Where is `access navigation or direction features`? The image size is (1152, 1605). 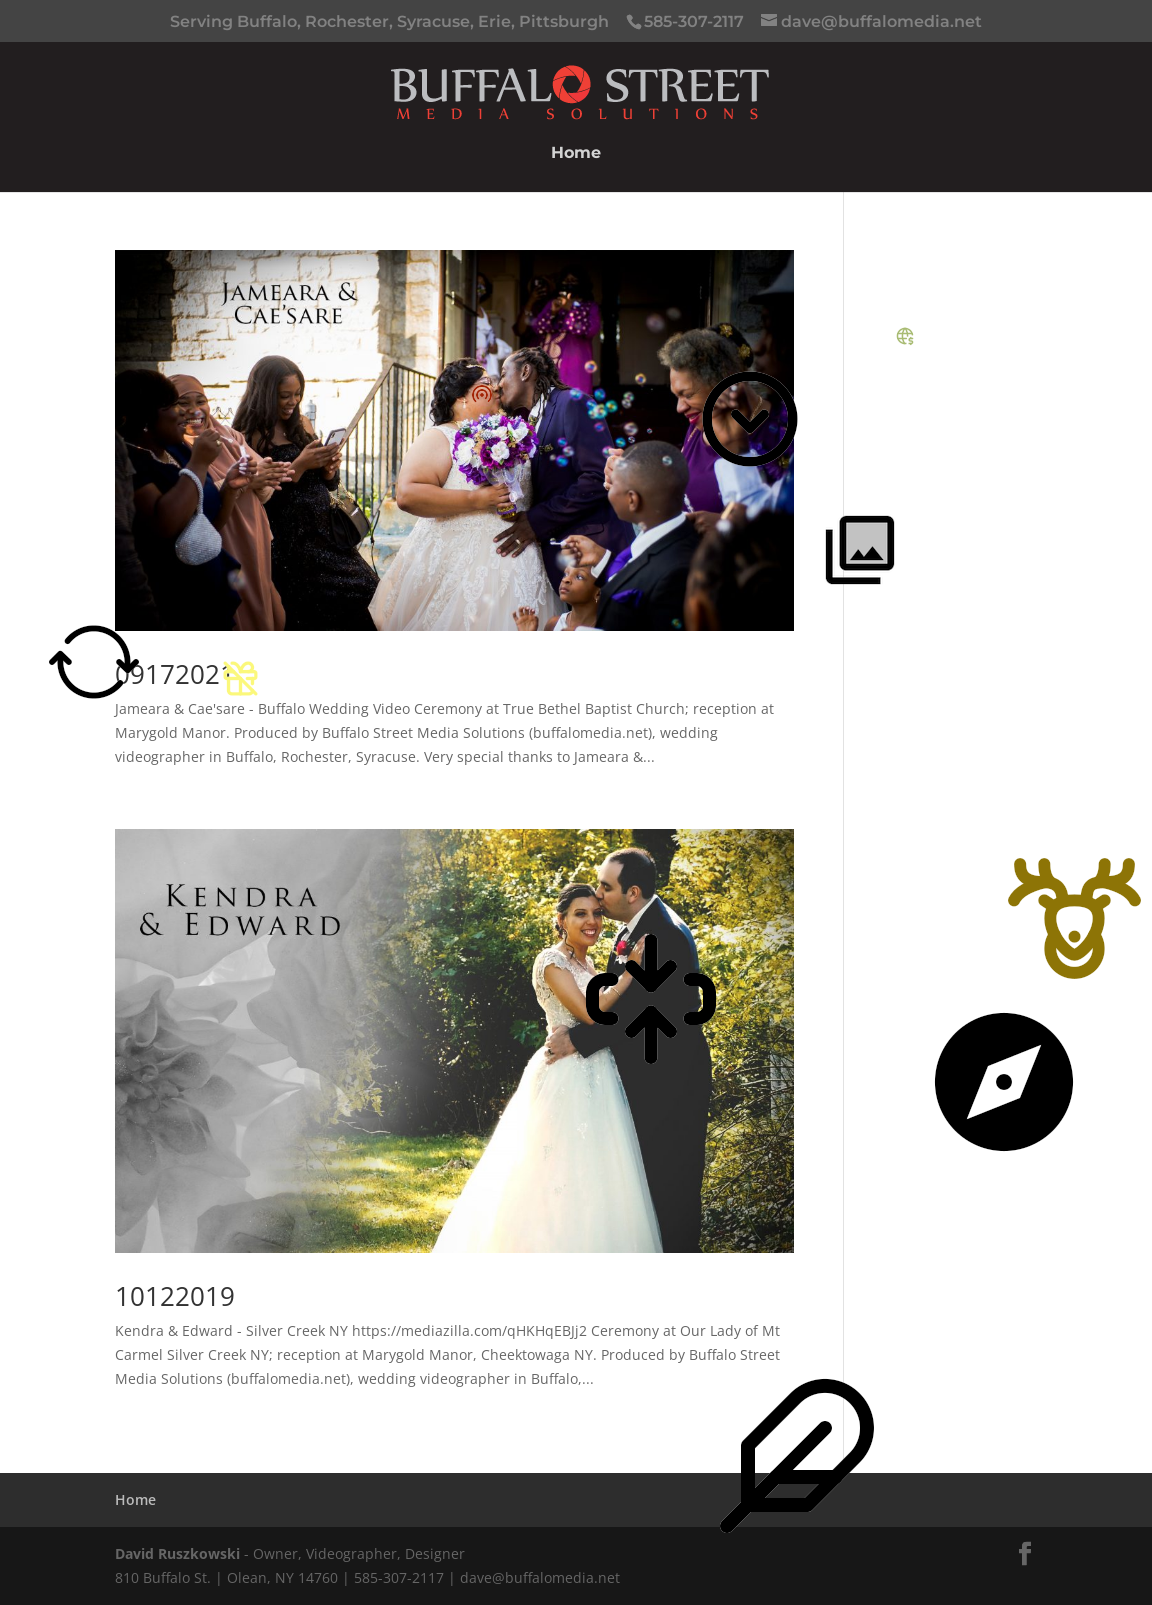
access navigation or direction features is located at coordinates (1004, 1082).